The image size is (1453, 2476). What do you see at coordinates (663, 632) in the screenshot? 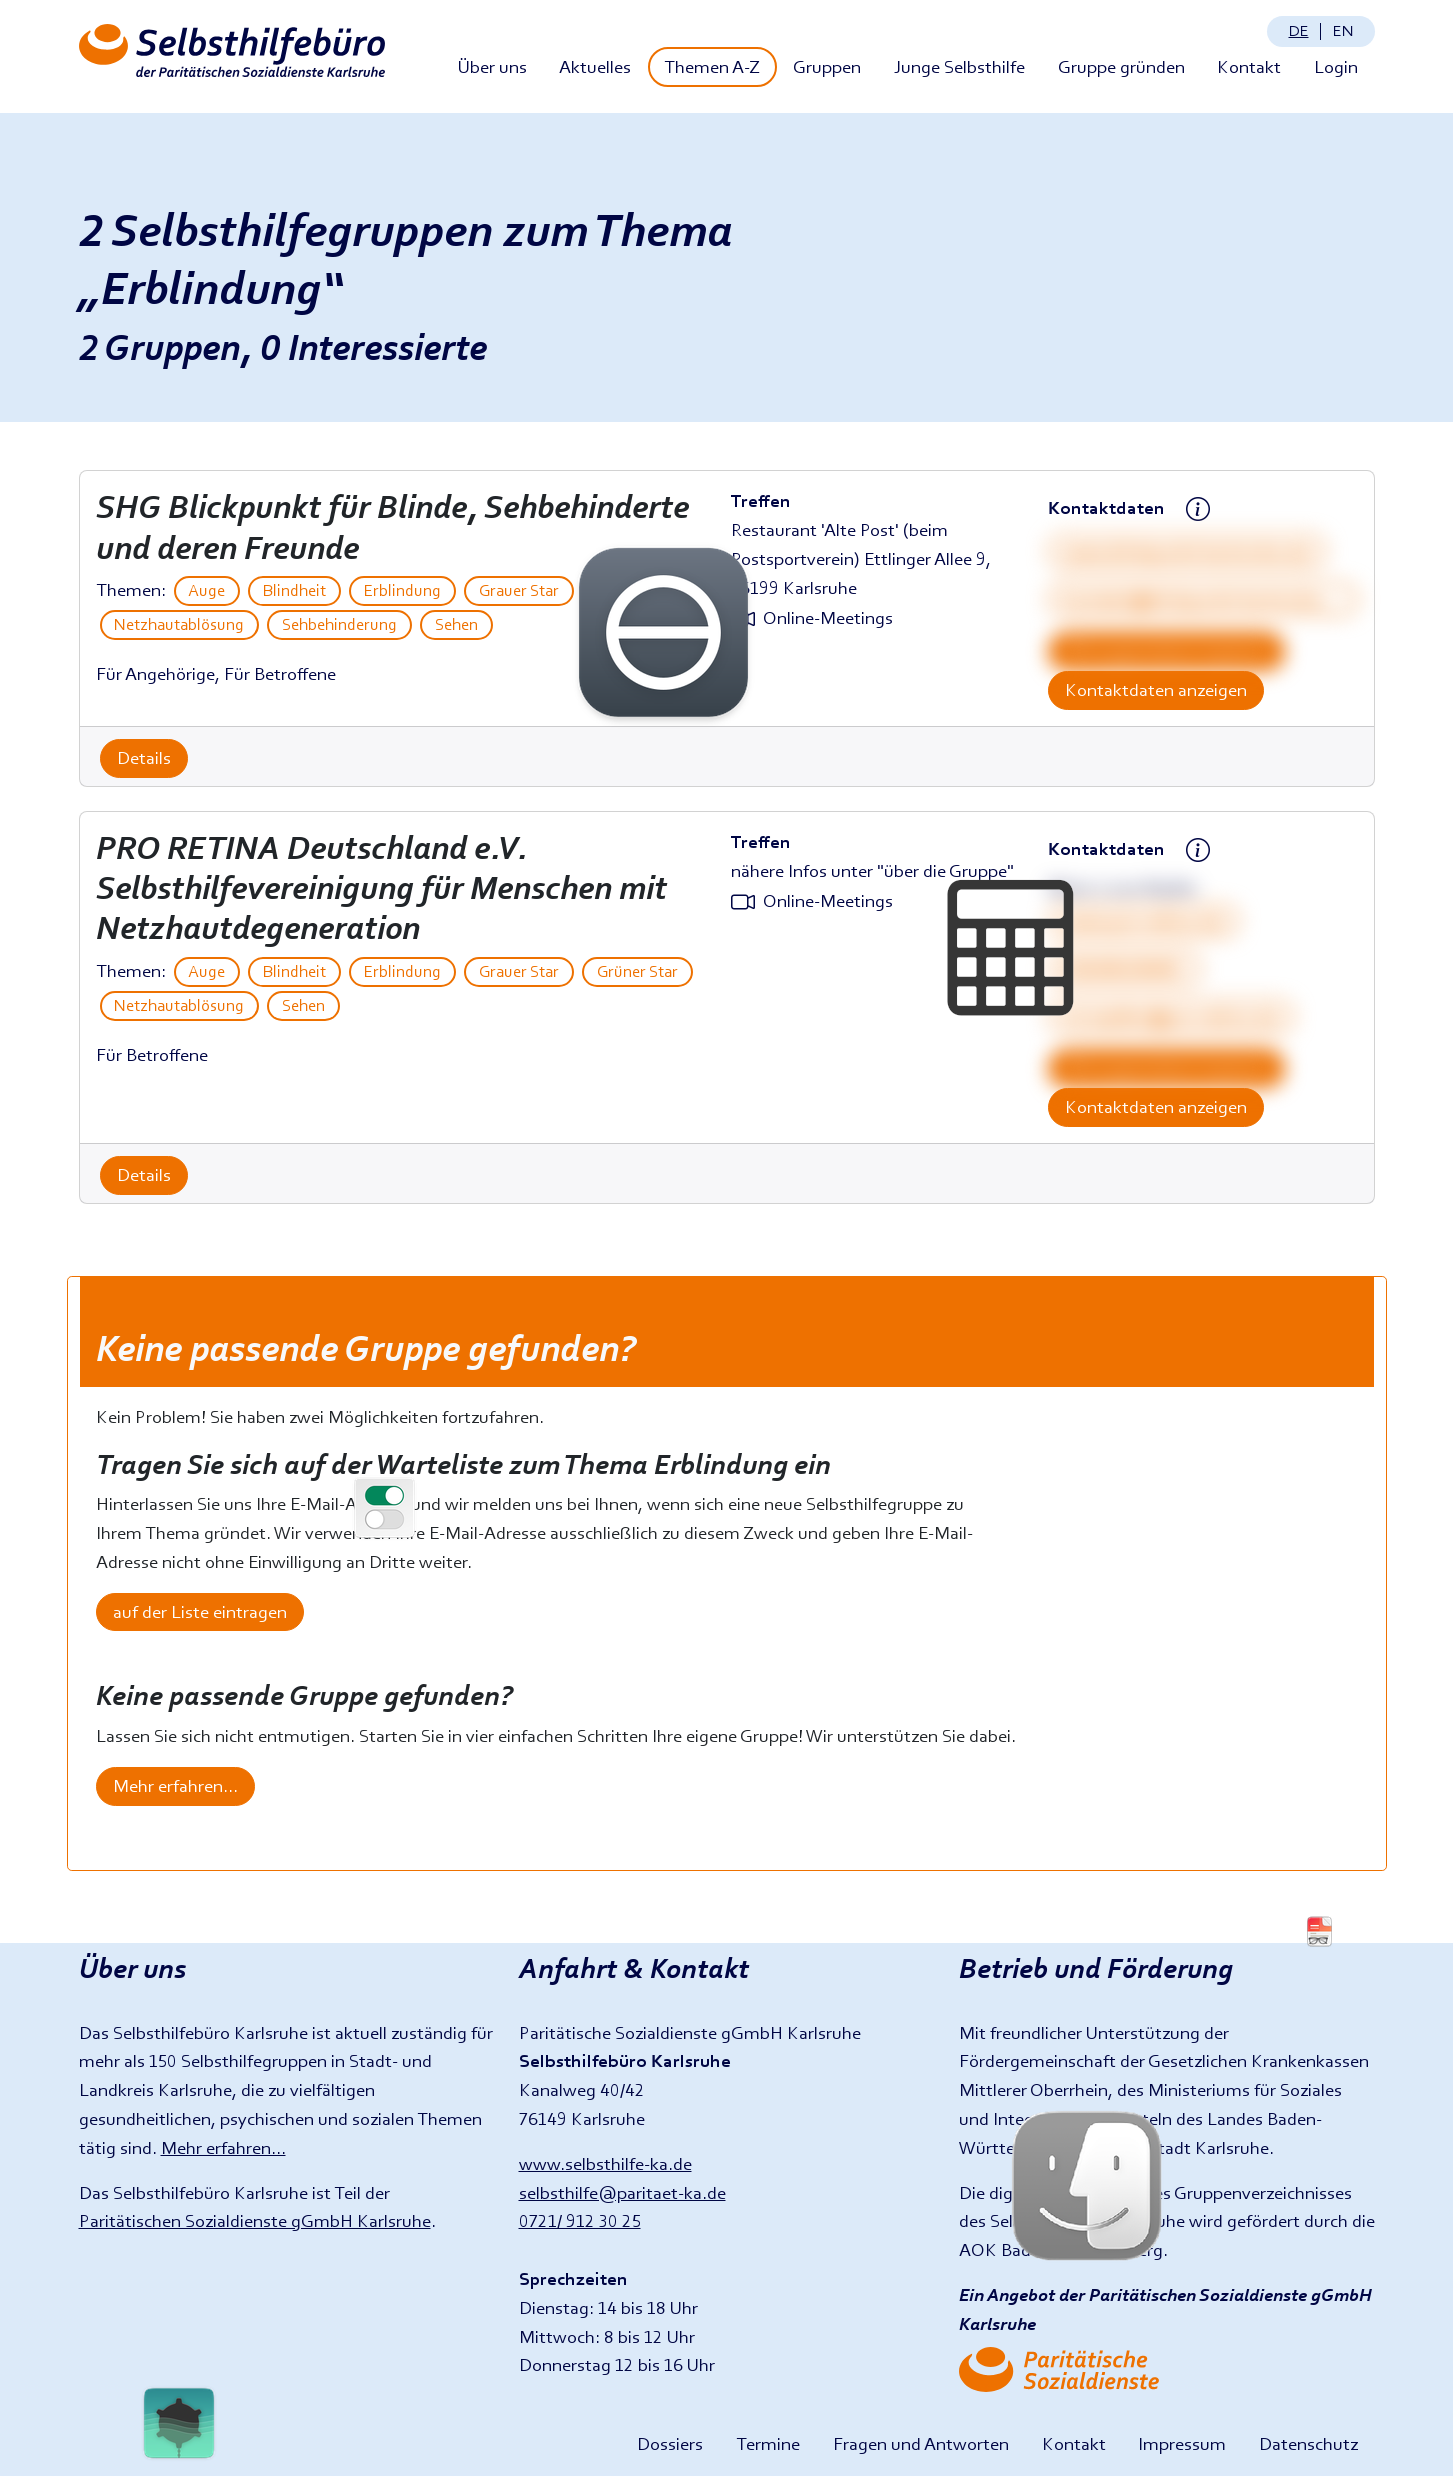
I see `suspend or pause an application` at bounding box center [663, 632].